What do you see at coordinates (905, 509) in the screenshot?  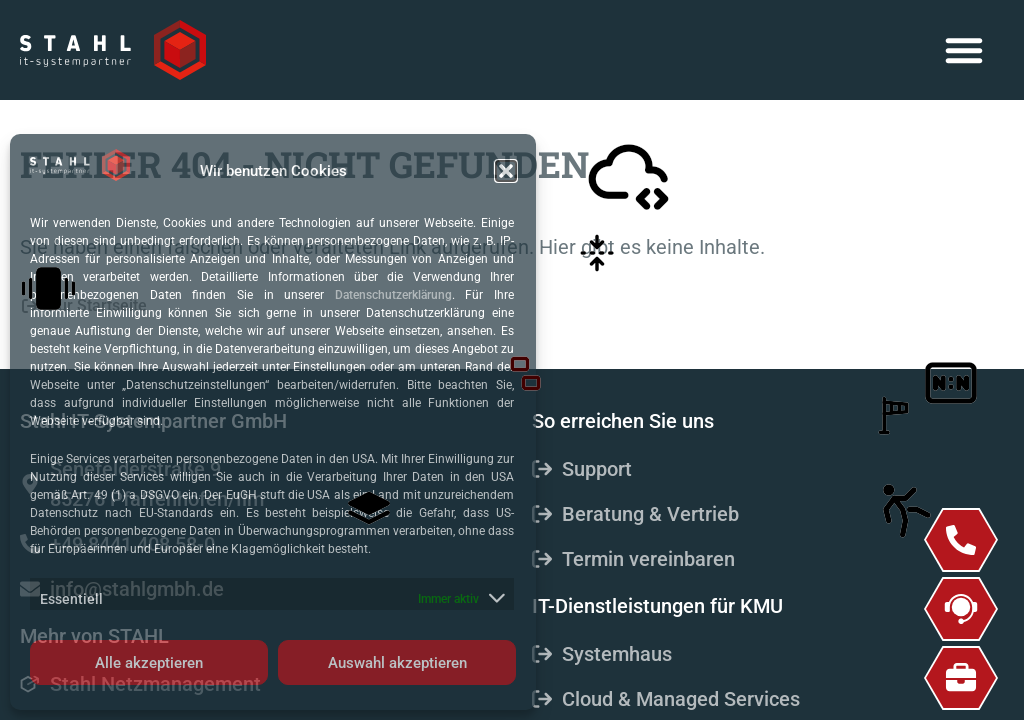 I see `indicates a fall hazard or warning` at bounding box center [905, 509].